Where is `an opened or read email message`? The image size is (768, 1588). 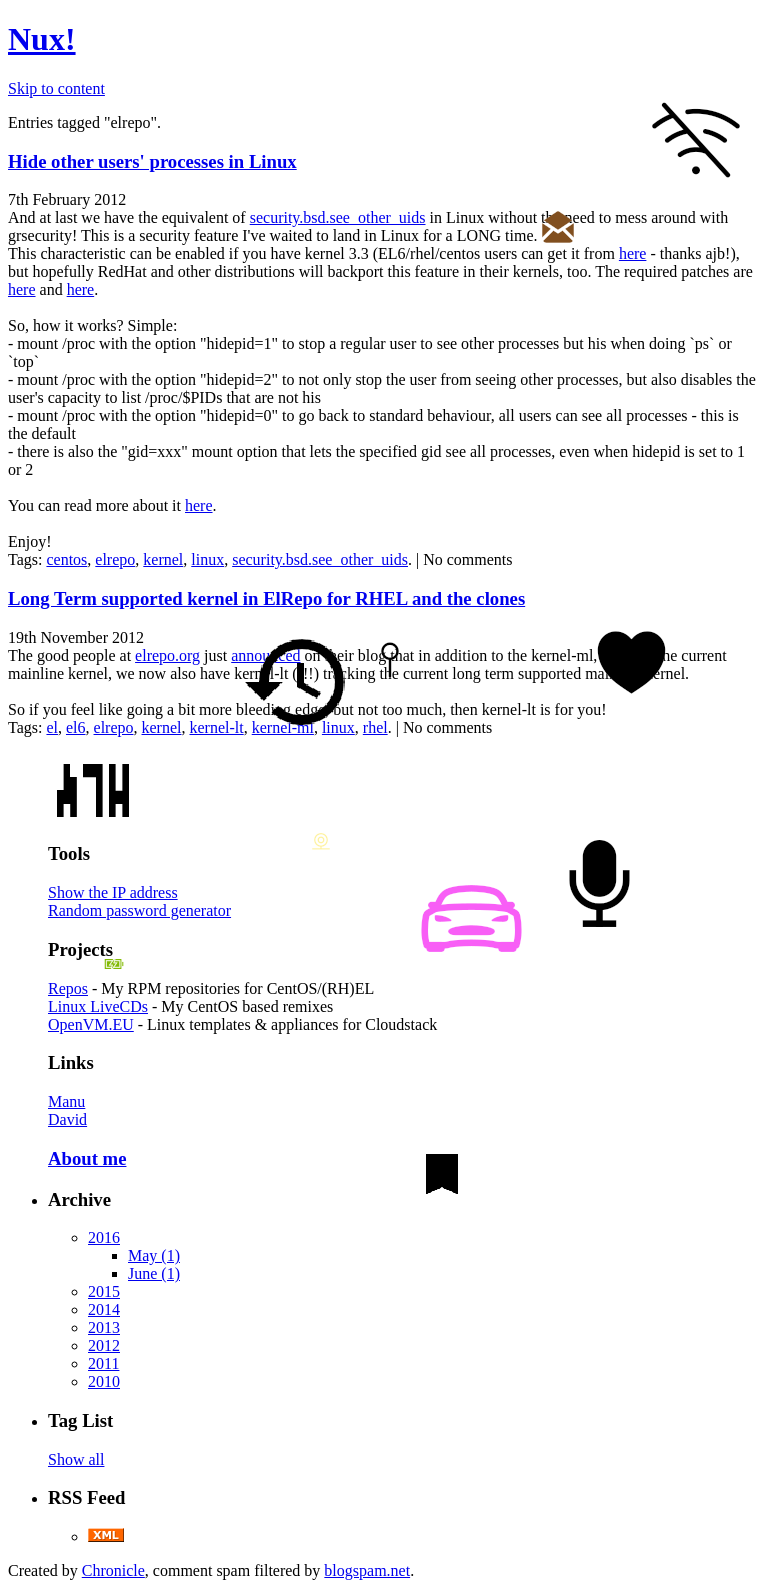 an opened or read email message is located at coordinates (558, 227).